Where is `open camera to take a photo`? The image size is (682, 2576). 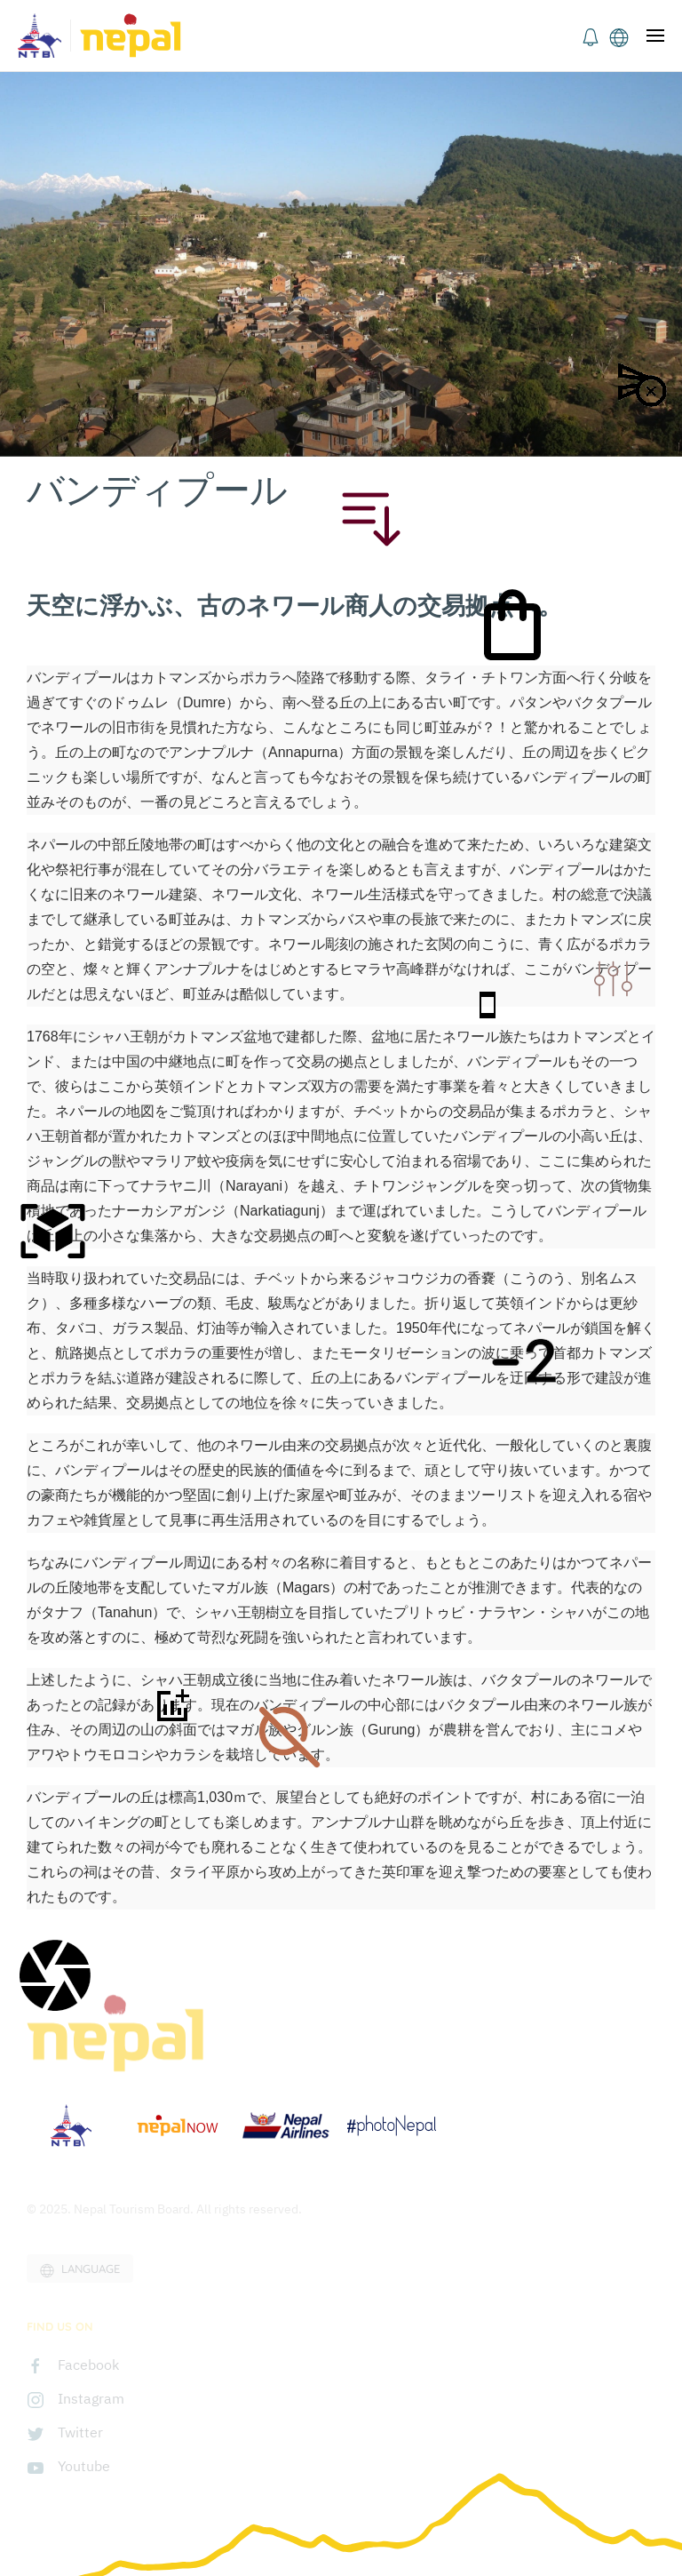 open camera to take a photo is located at coordinates (55, 1975).